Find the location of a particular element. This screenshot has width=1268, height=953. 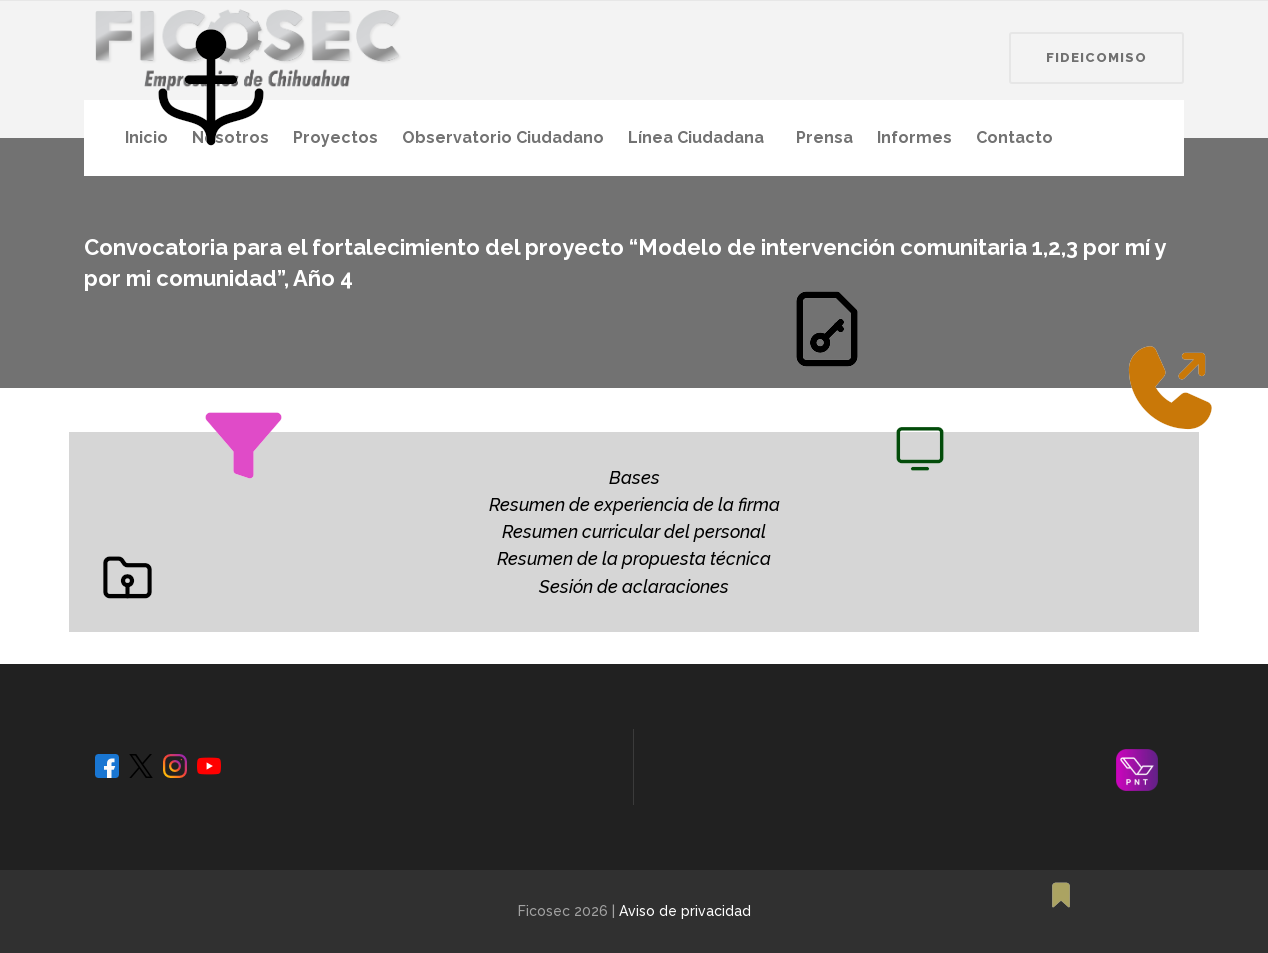

access an encrypted or password-protected file is located at coordinates (827, 329).